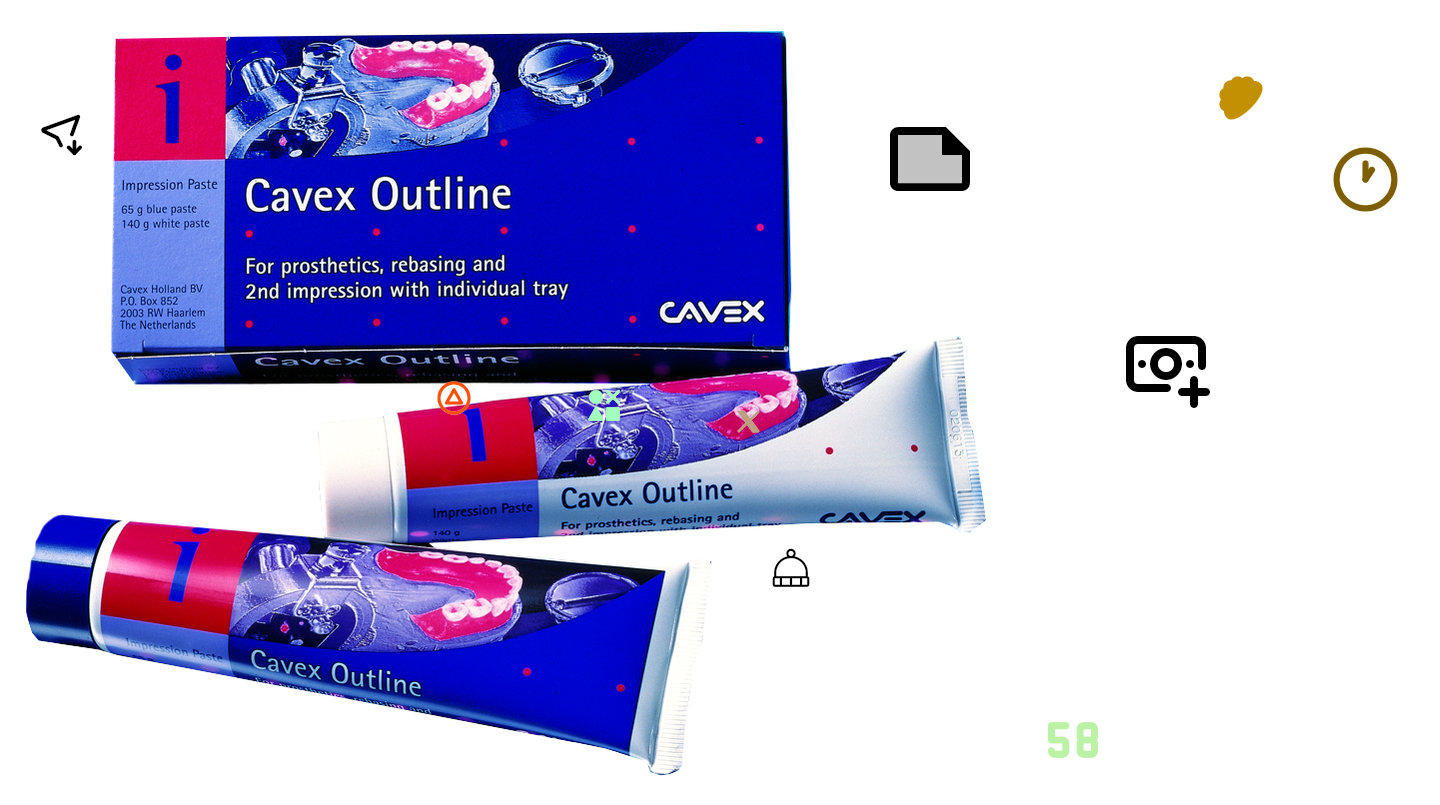  Describe the element at coordinates (1166, 364) in the screenshot. I see `add funds to your account` at that location.